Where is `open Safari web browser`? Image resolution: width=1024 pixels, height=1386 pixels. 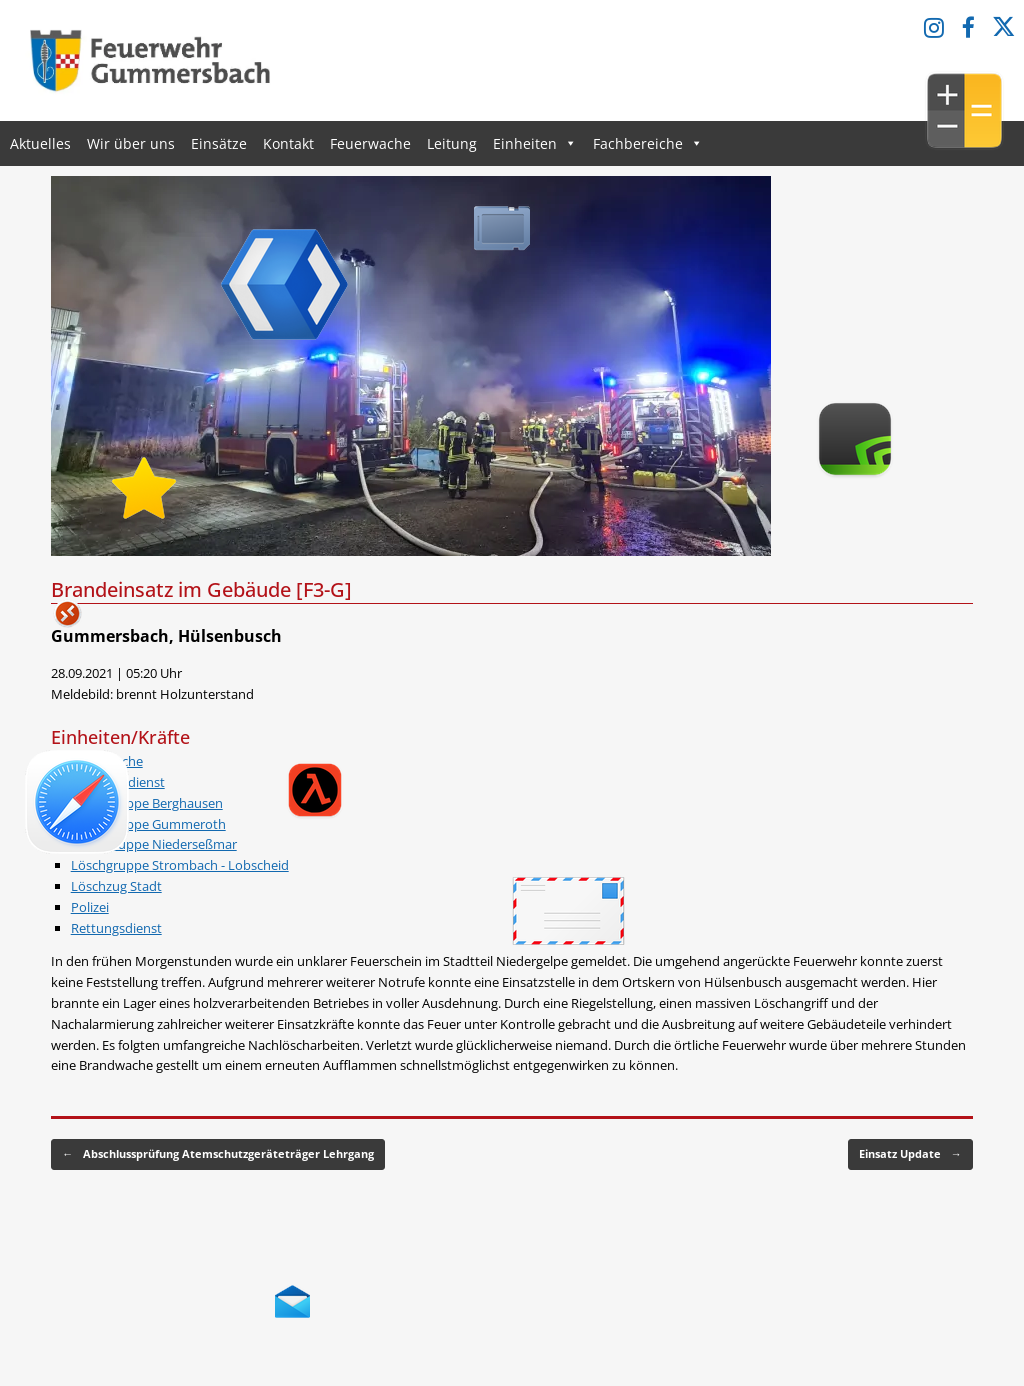 open Safari web browser is located at coordinates (77, 802).